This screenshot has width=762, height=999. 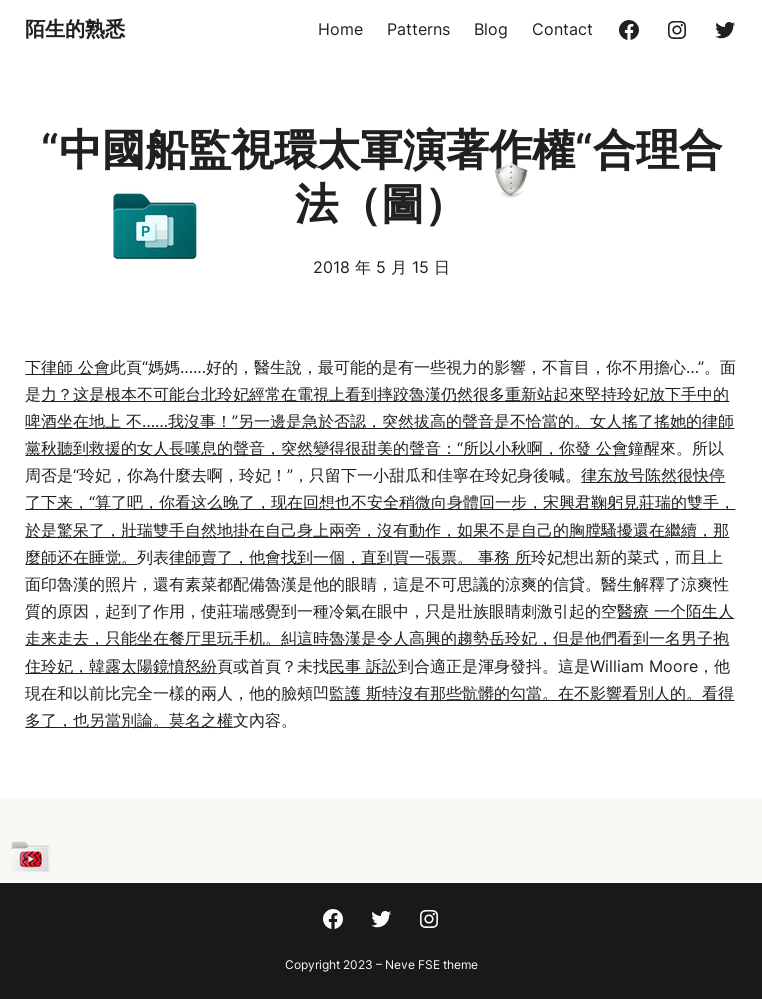 What do you see at coordinates (154, 228) in the screenshot?
I see `open folder containing microsoft publisher files` at bounding box center [154, 228].